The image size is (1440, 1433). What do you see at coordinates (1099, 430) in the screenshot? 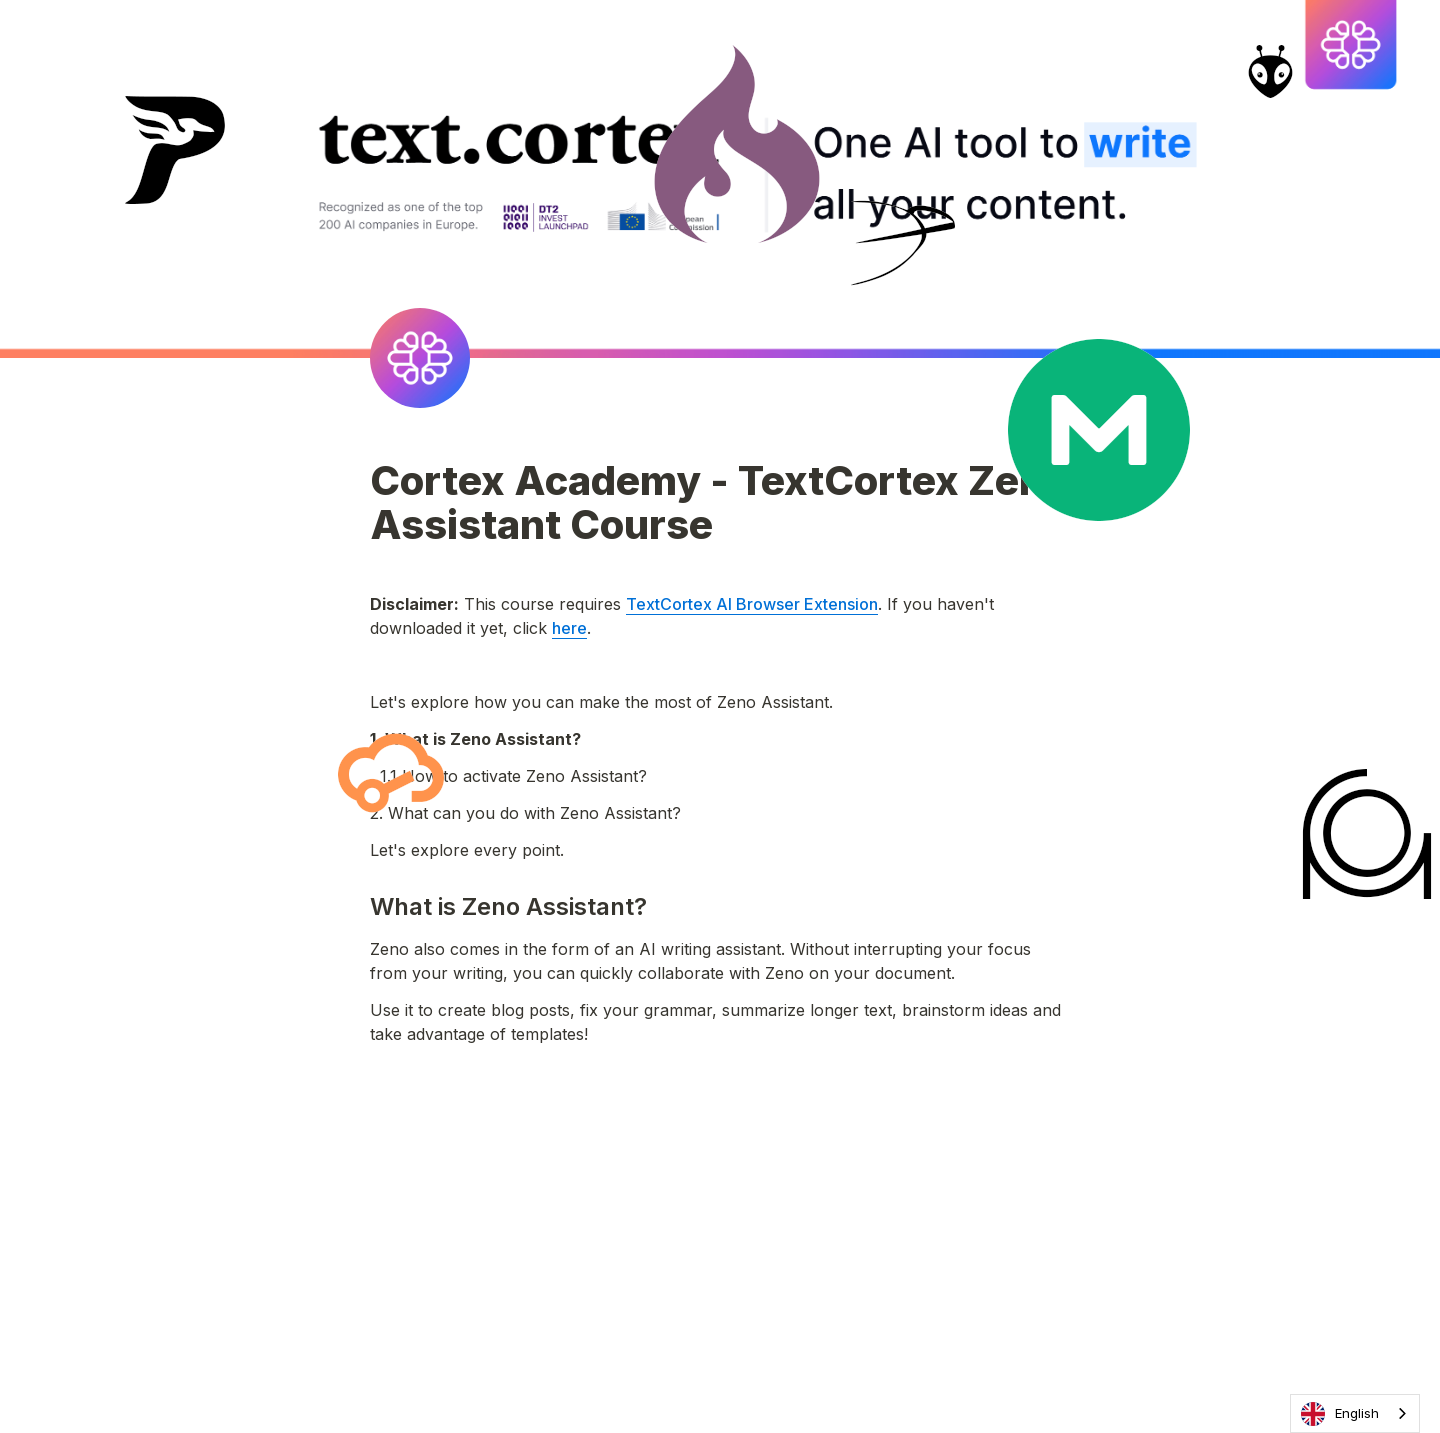
I see `open the MEGA cloud storage app` at bounding box center [1099, 430].